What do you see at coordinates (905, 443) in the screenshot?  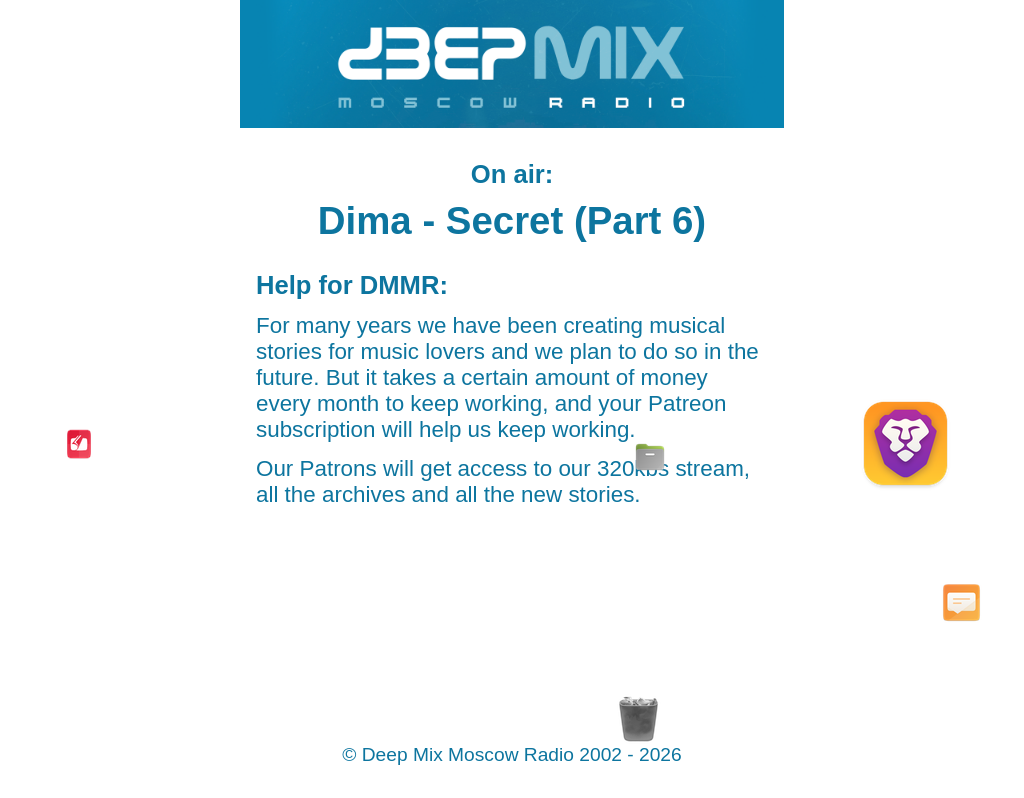 I see `launch brave nightly browser` at bounding box center [905, 443].